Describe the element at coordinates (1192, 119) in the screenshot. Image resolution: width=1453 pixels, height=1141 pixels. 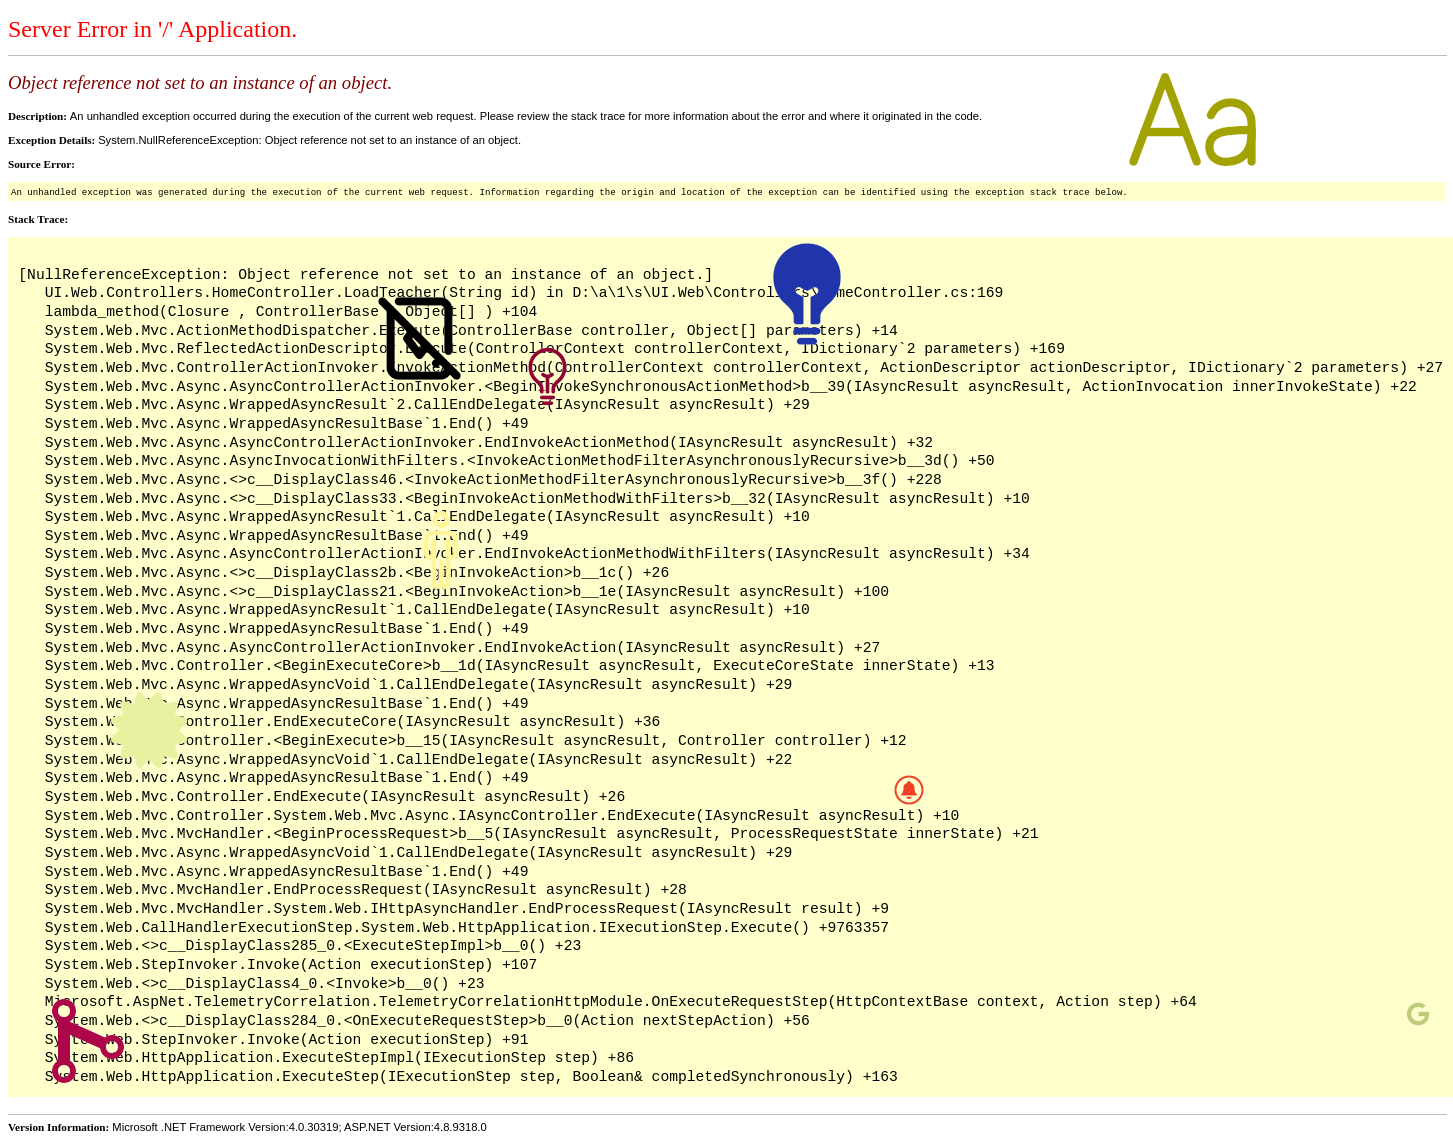
I see `change text formatting or font settings` at that location.